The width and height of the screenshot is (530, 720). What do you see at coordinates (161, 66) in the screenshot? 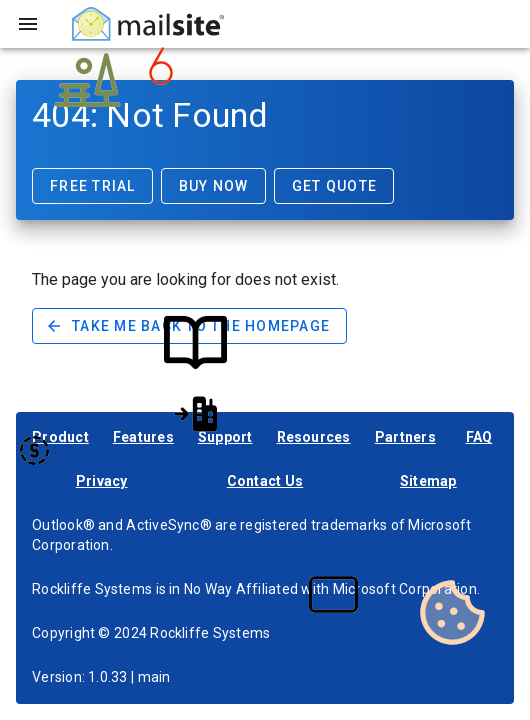
I see `indicates the number six in a list or sequence` at bounding box center [161, 66].